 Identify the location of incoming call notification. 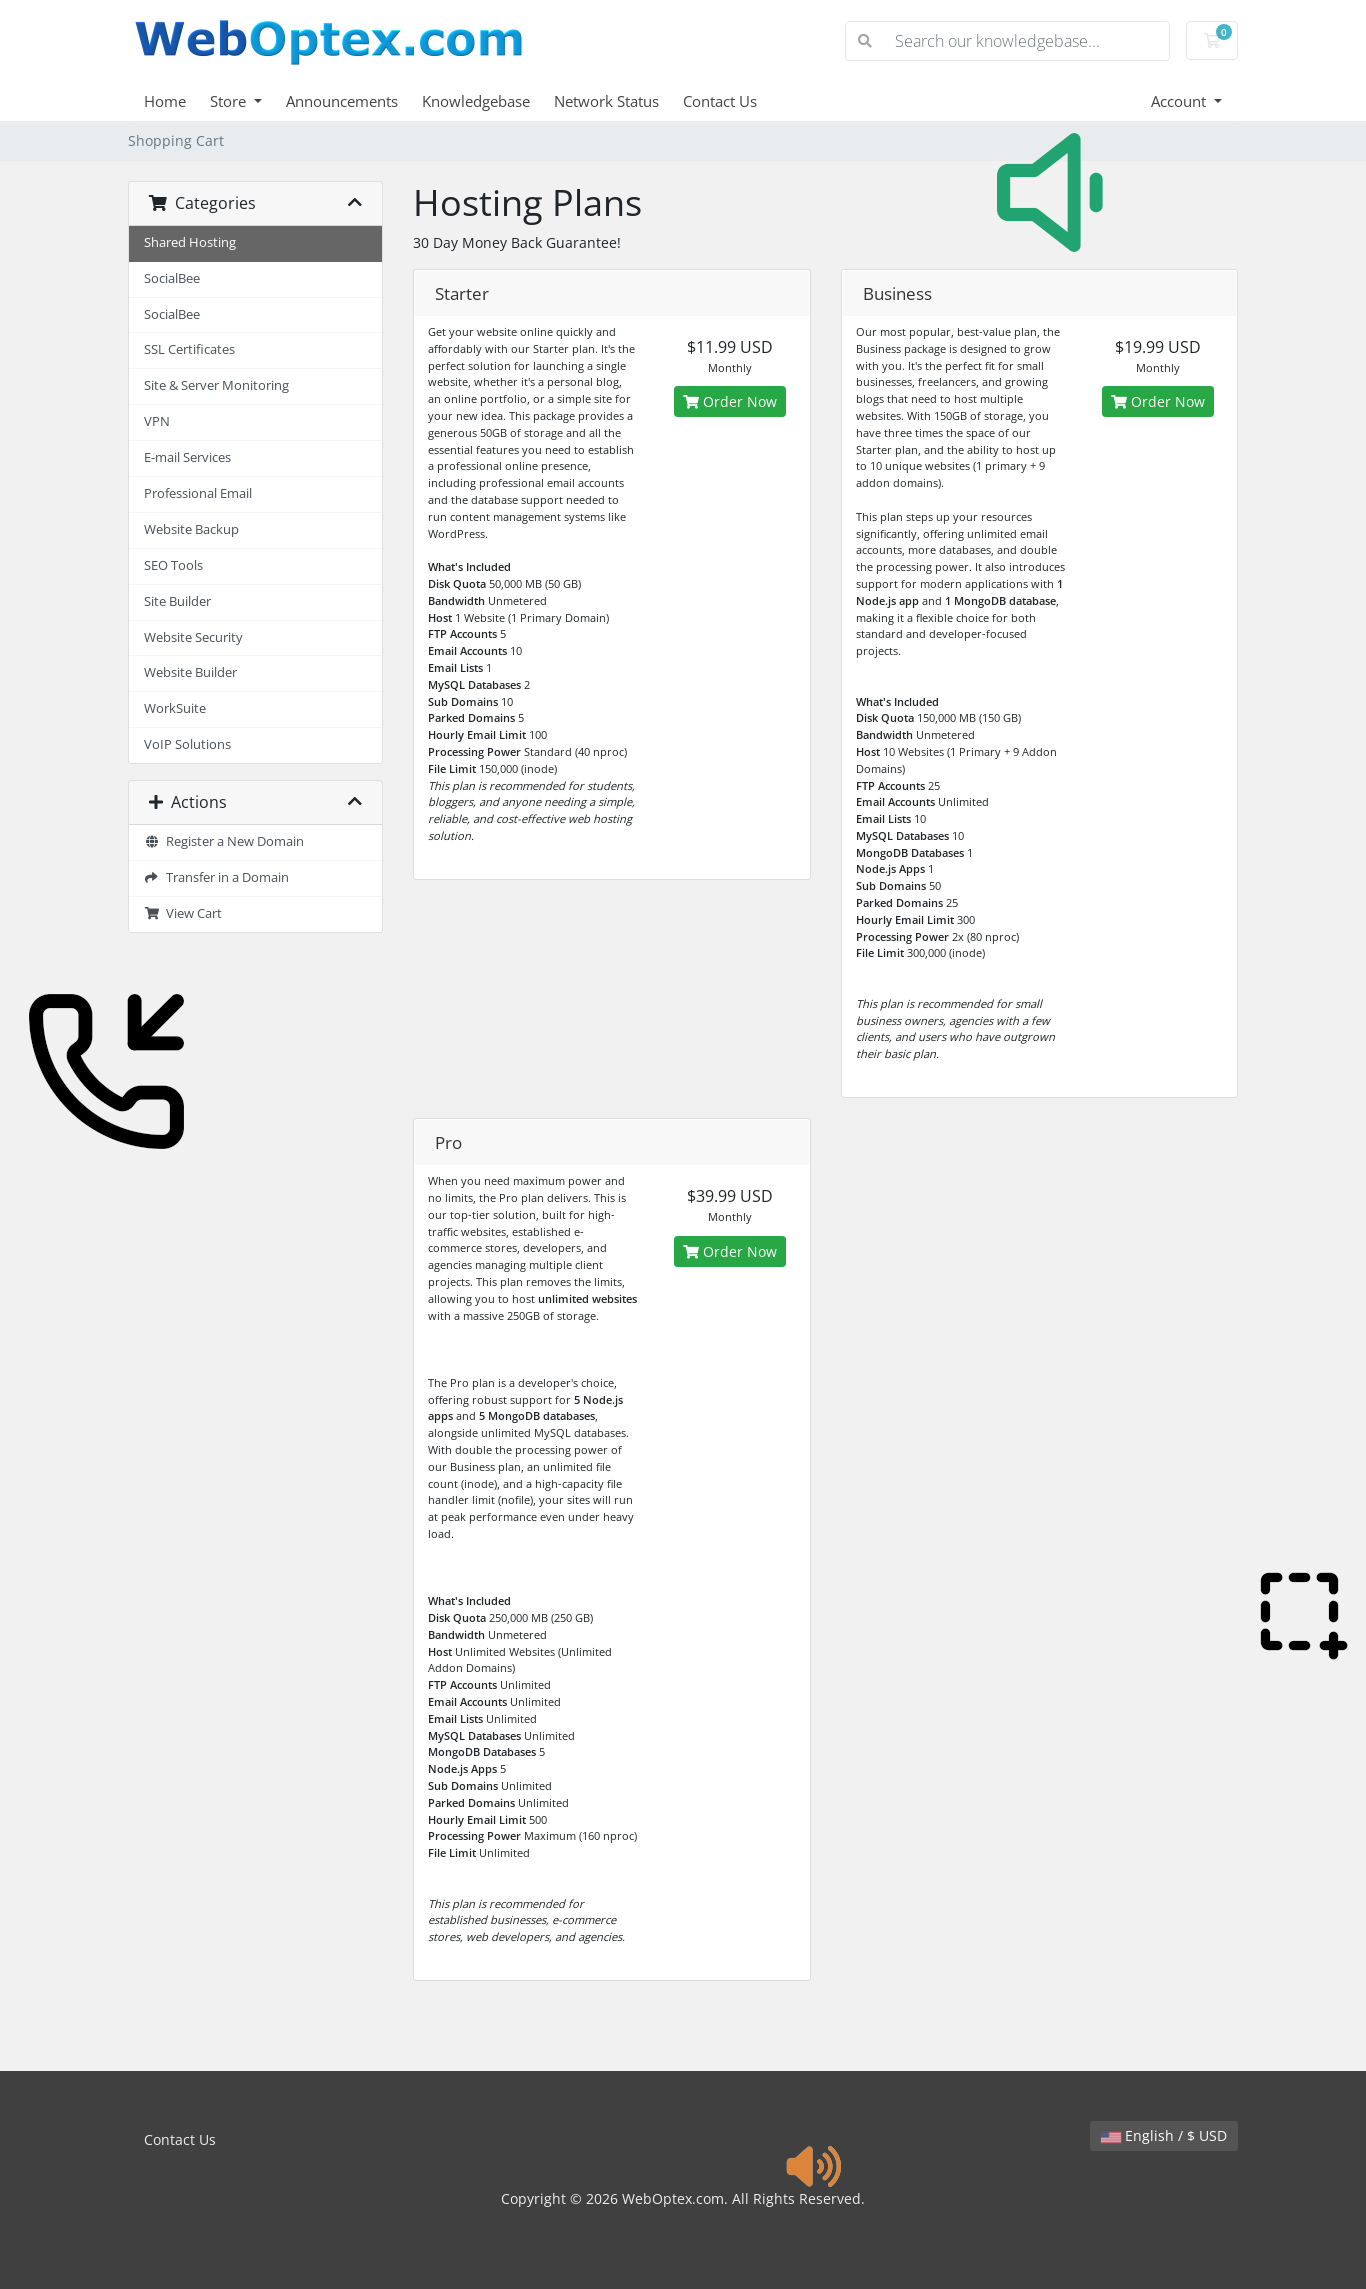
(106, 1071).